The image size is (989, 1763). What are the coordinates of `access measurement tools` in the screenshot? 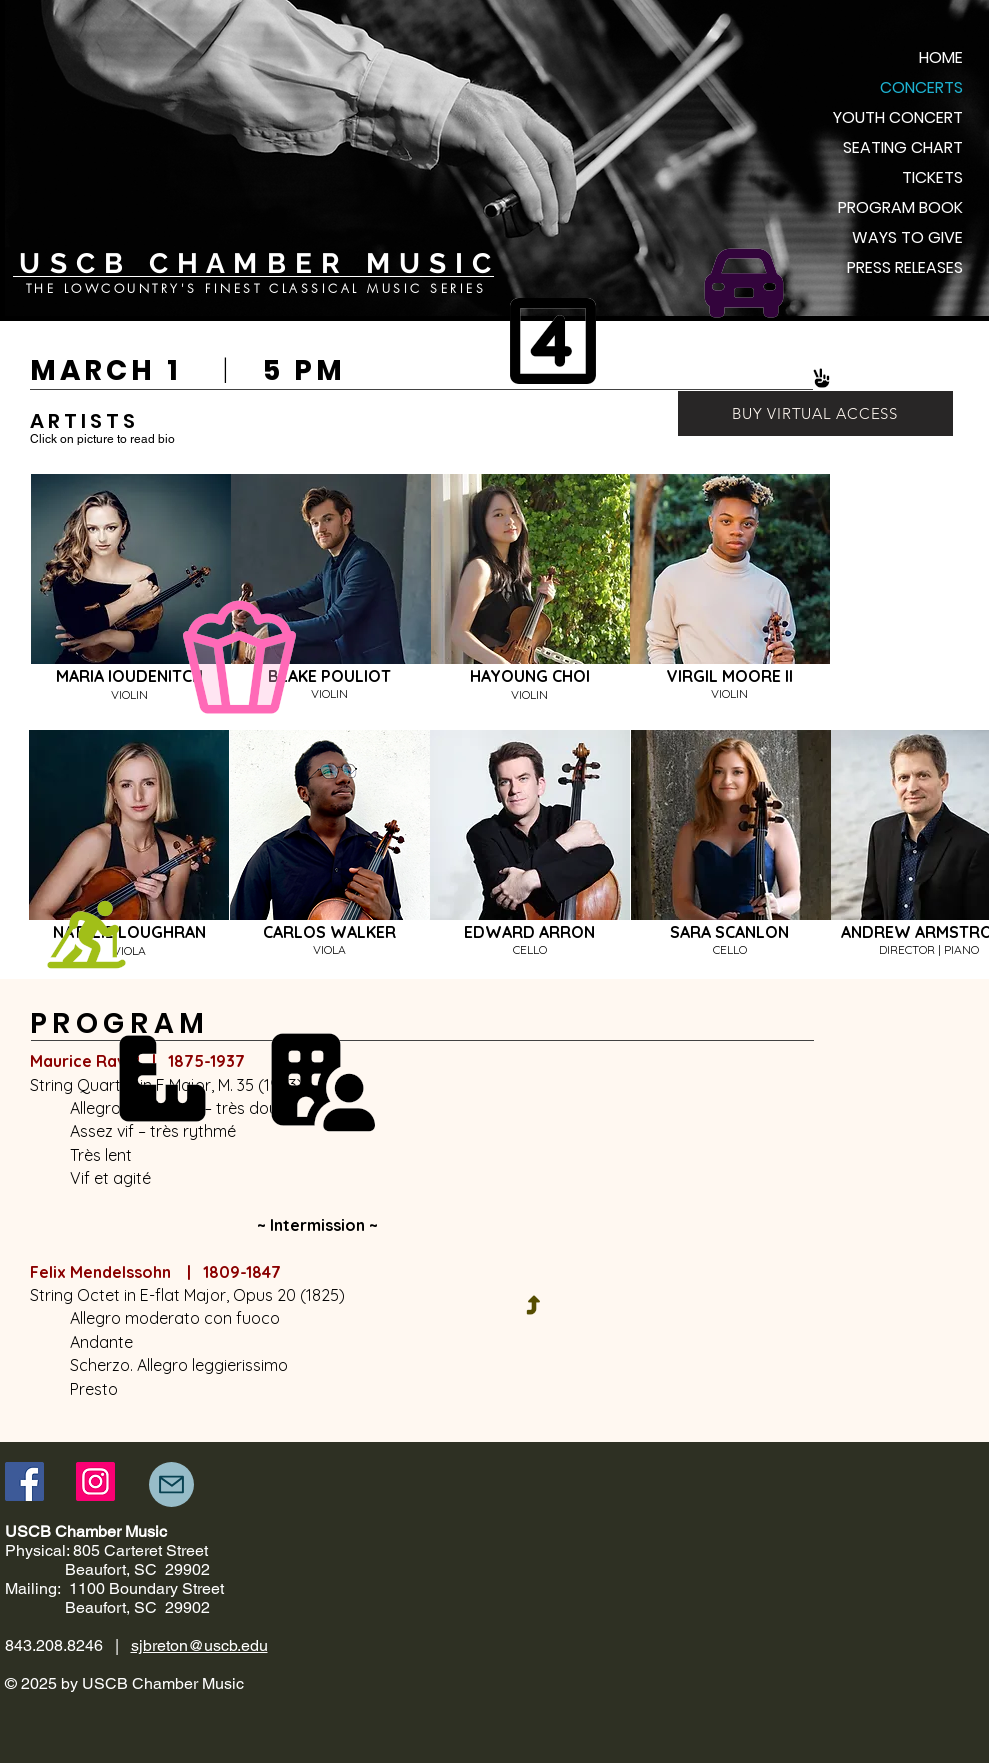 It's located at (162, 1078).